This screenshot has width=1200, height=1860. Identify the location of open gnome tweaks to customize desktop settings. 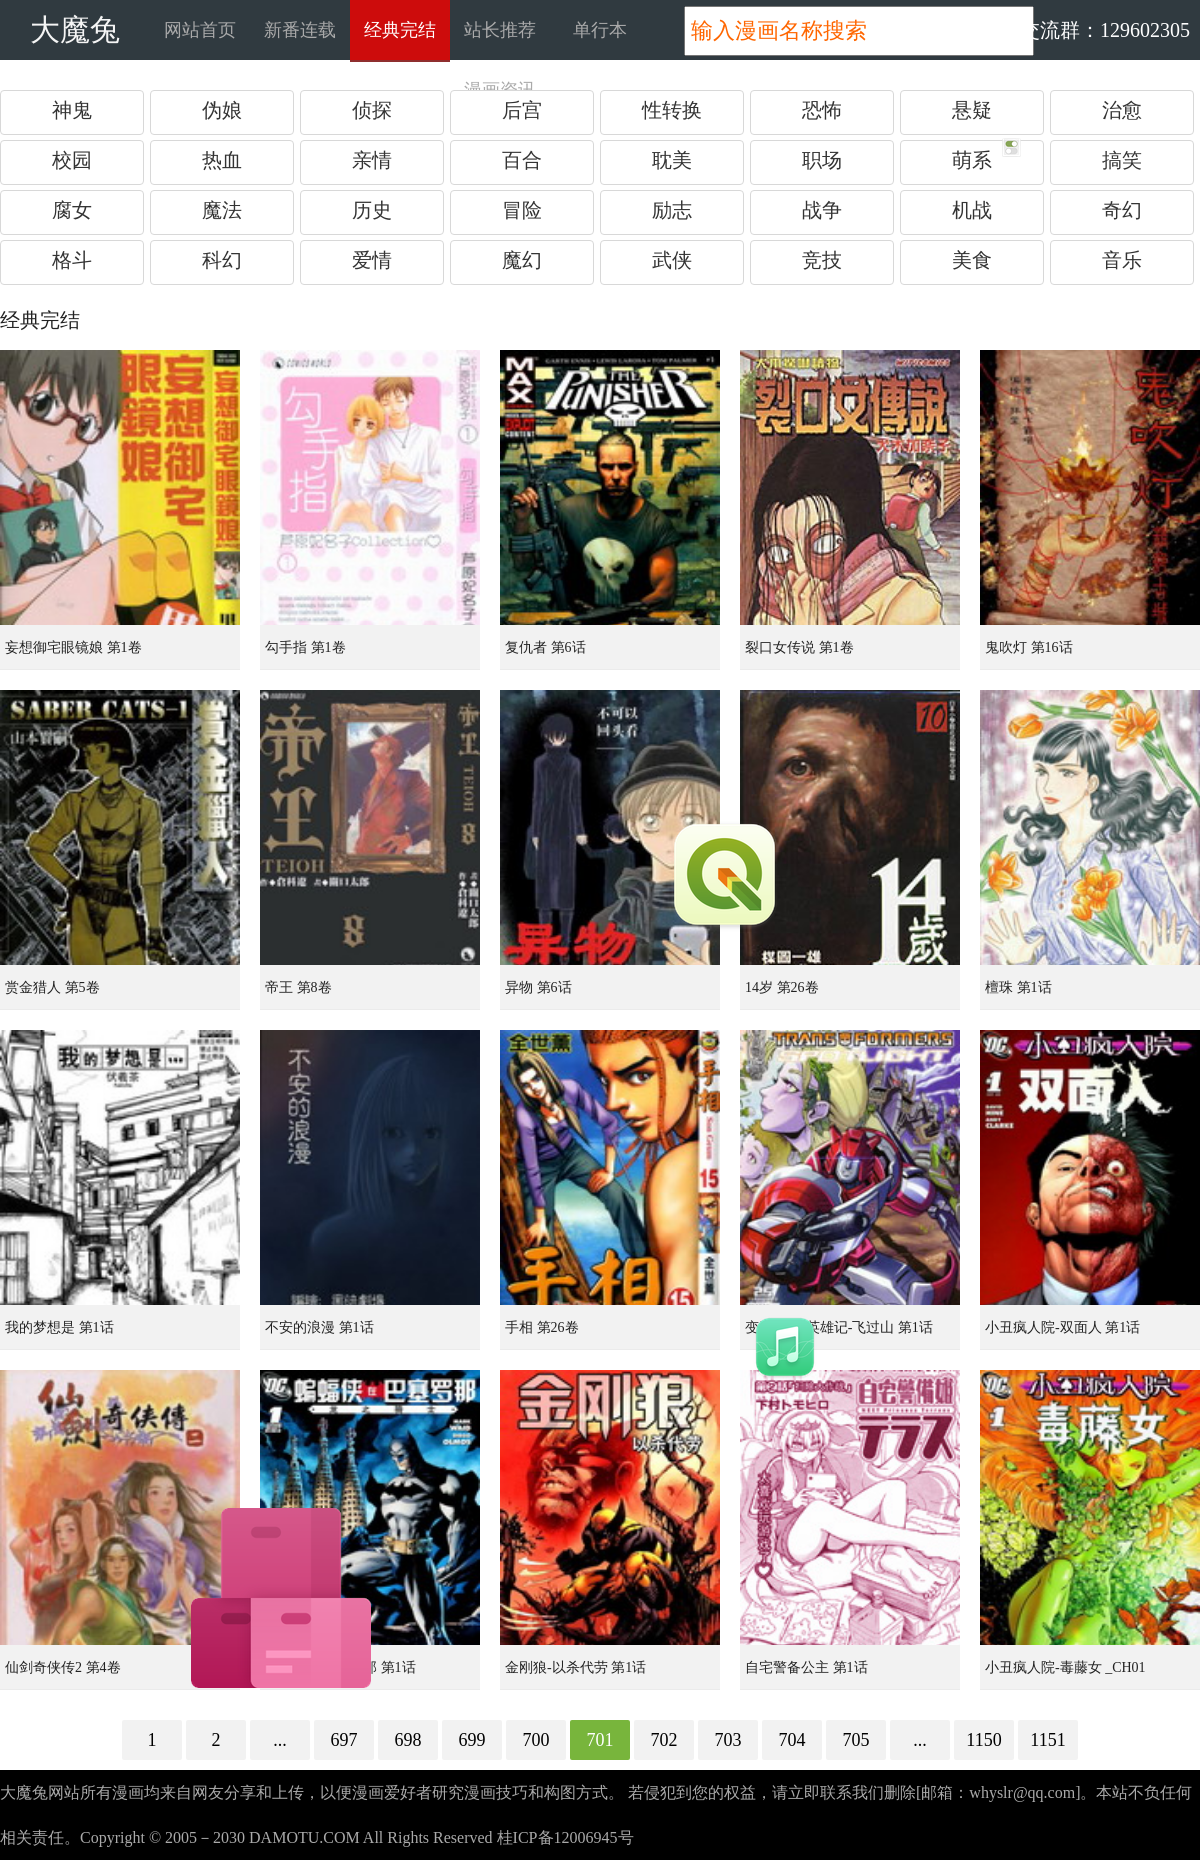
(1011, 147).